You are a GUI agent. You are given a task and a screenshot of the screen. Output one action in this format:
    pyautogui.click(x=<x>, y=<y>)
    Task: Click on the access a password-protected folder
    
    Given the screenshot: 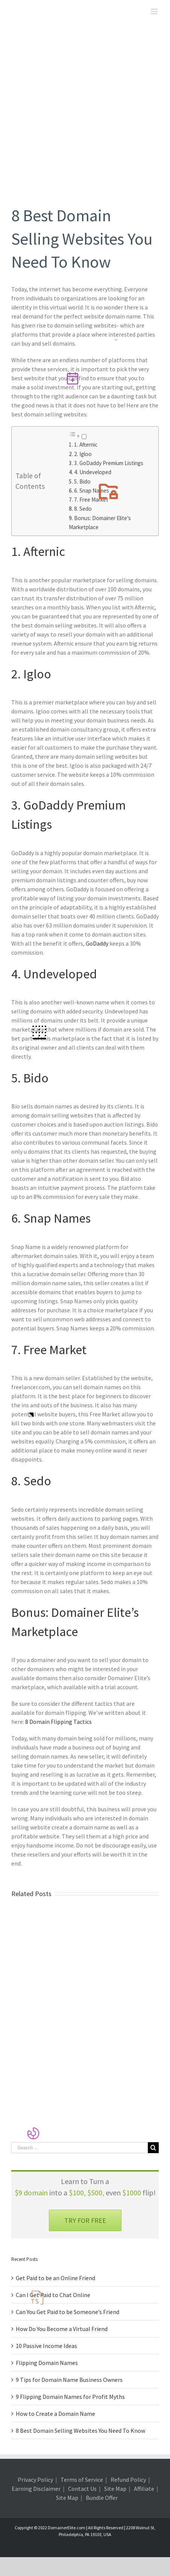 What is the action you would take?
    pyautogui.click(x=108, y=491)
    